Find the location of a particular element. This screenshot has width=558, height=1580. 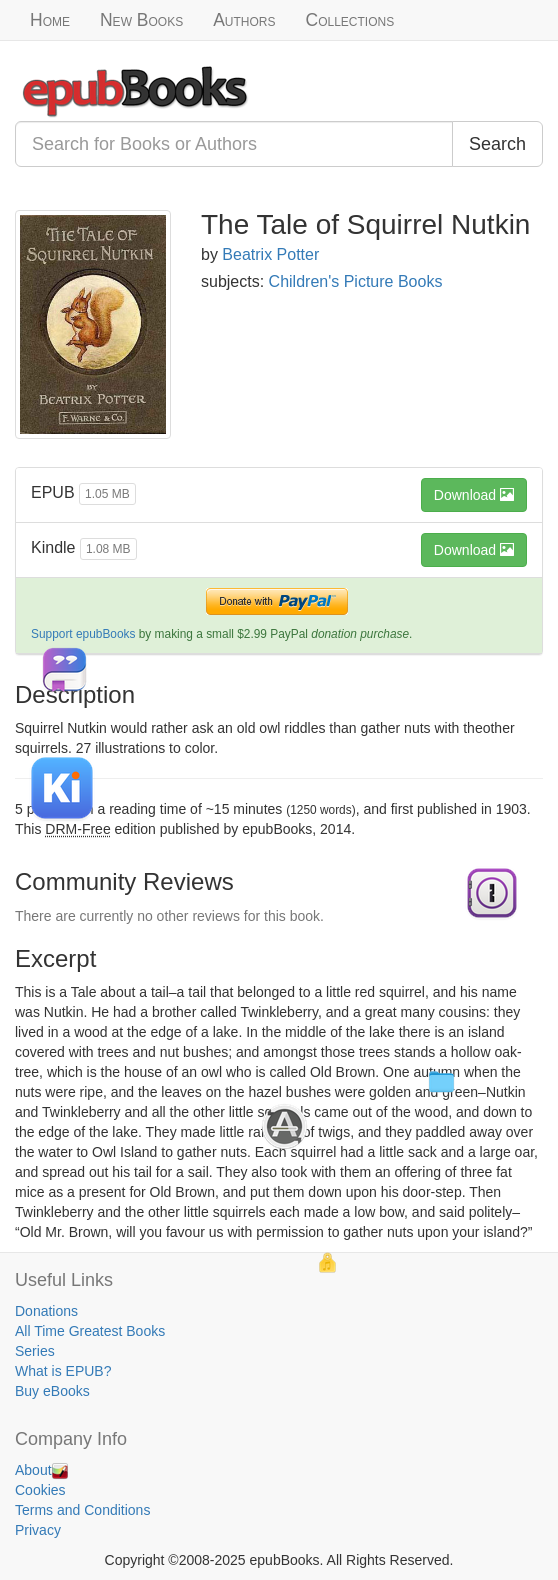

open the software updater application is located at coordinates (284, 1126).